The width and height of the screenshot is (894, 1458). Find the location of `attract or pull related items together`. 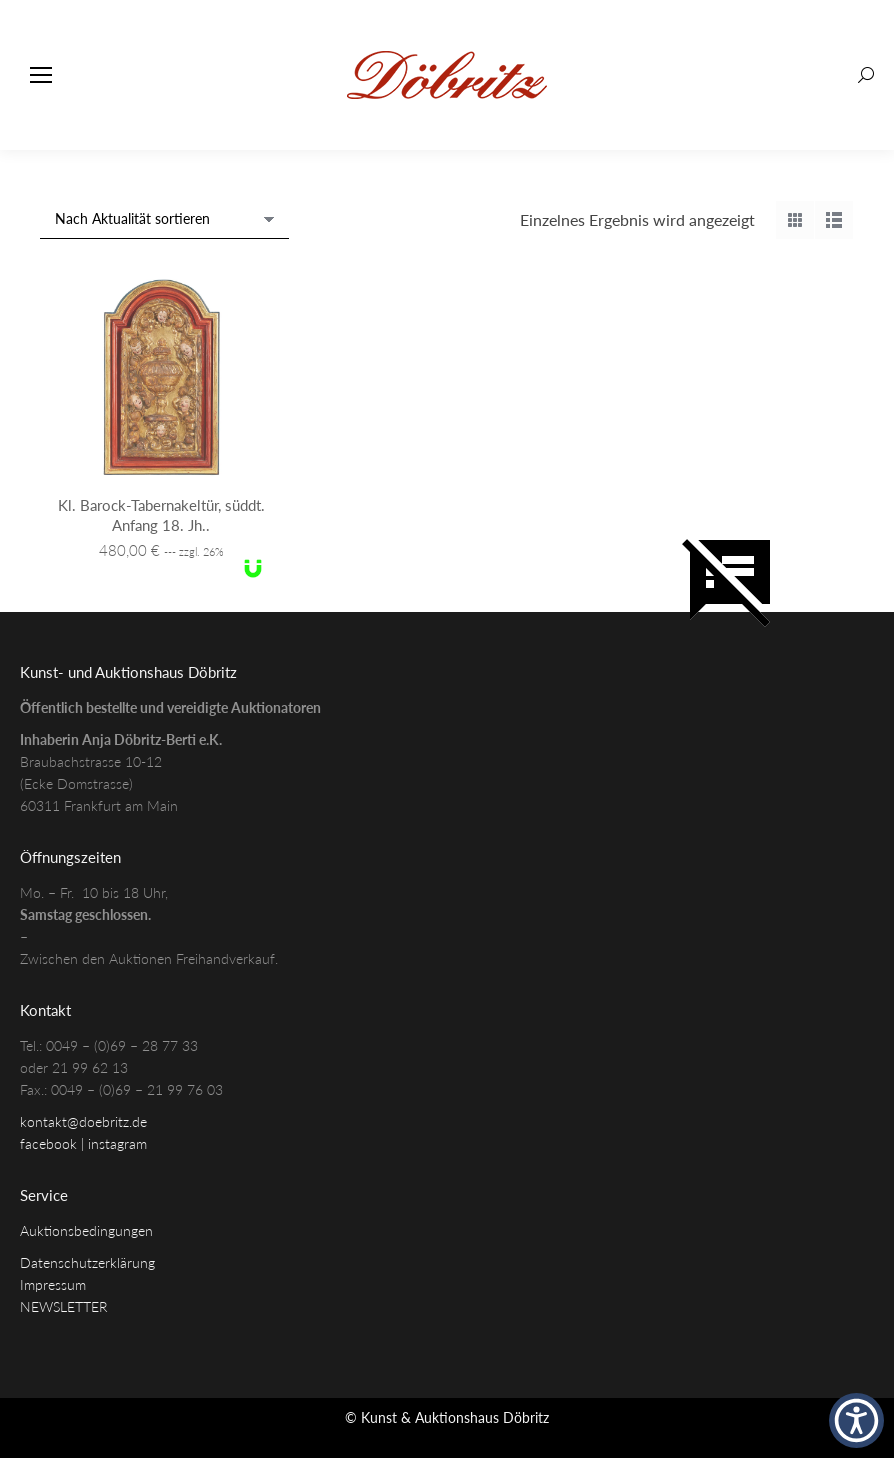

attract or pull related items together is located at coordinates (253, 568).